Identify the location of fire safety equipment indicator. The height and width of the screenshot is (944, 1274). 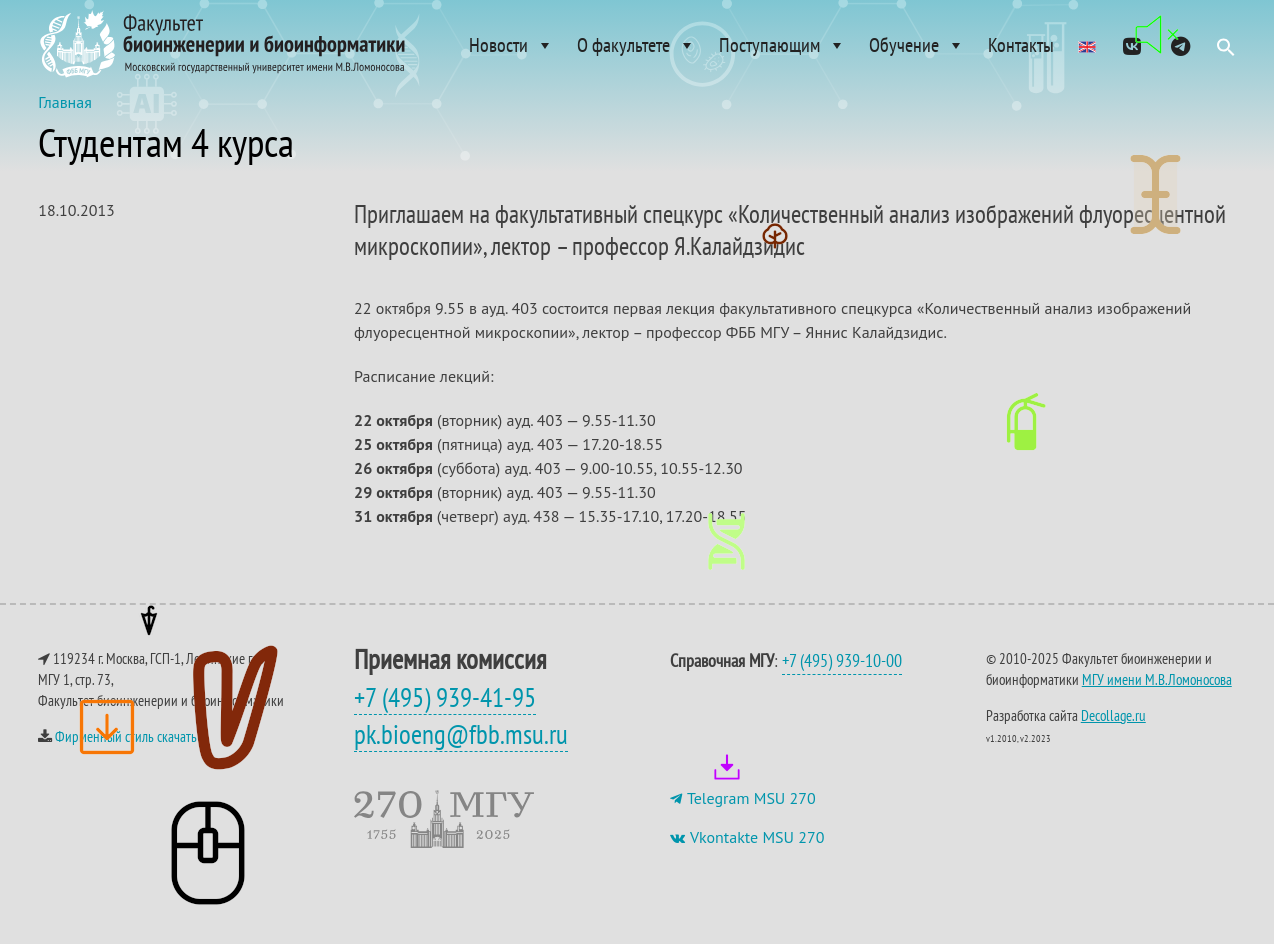
(1023, 422).